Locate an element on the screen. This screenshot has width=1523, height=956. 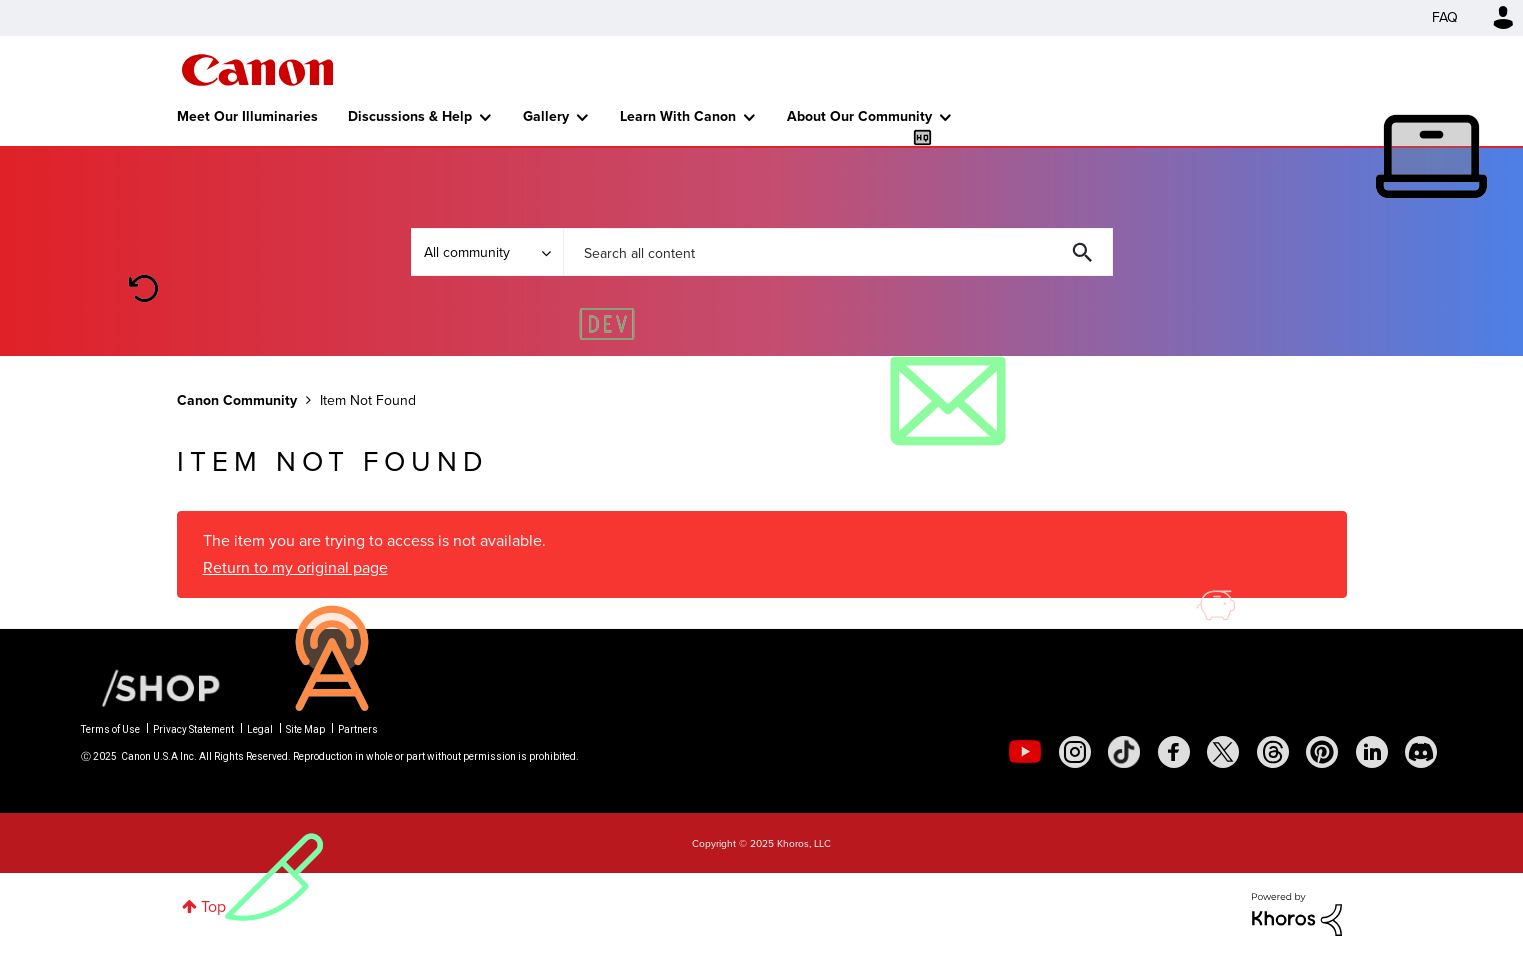
open your email inbox is located at coordinates (948, 401).